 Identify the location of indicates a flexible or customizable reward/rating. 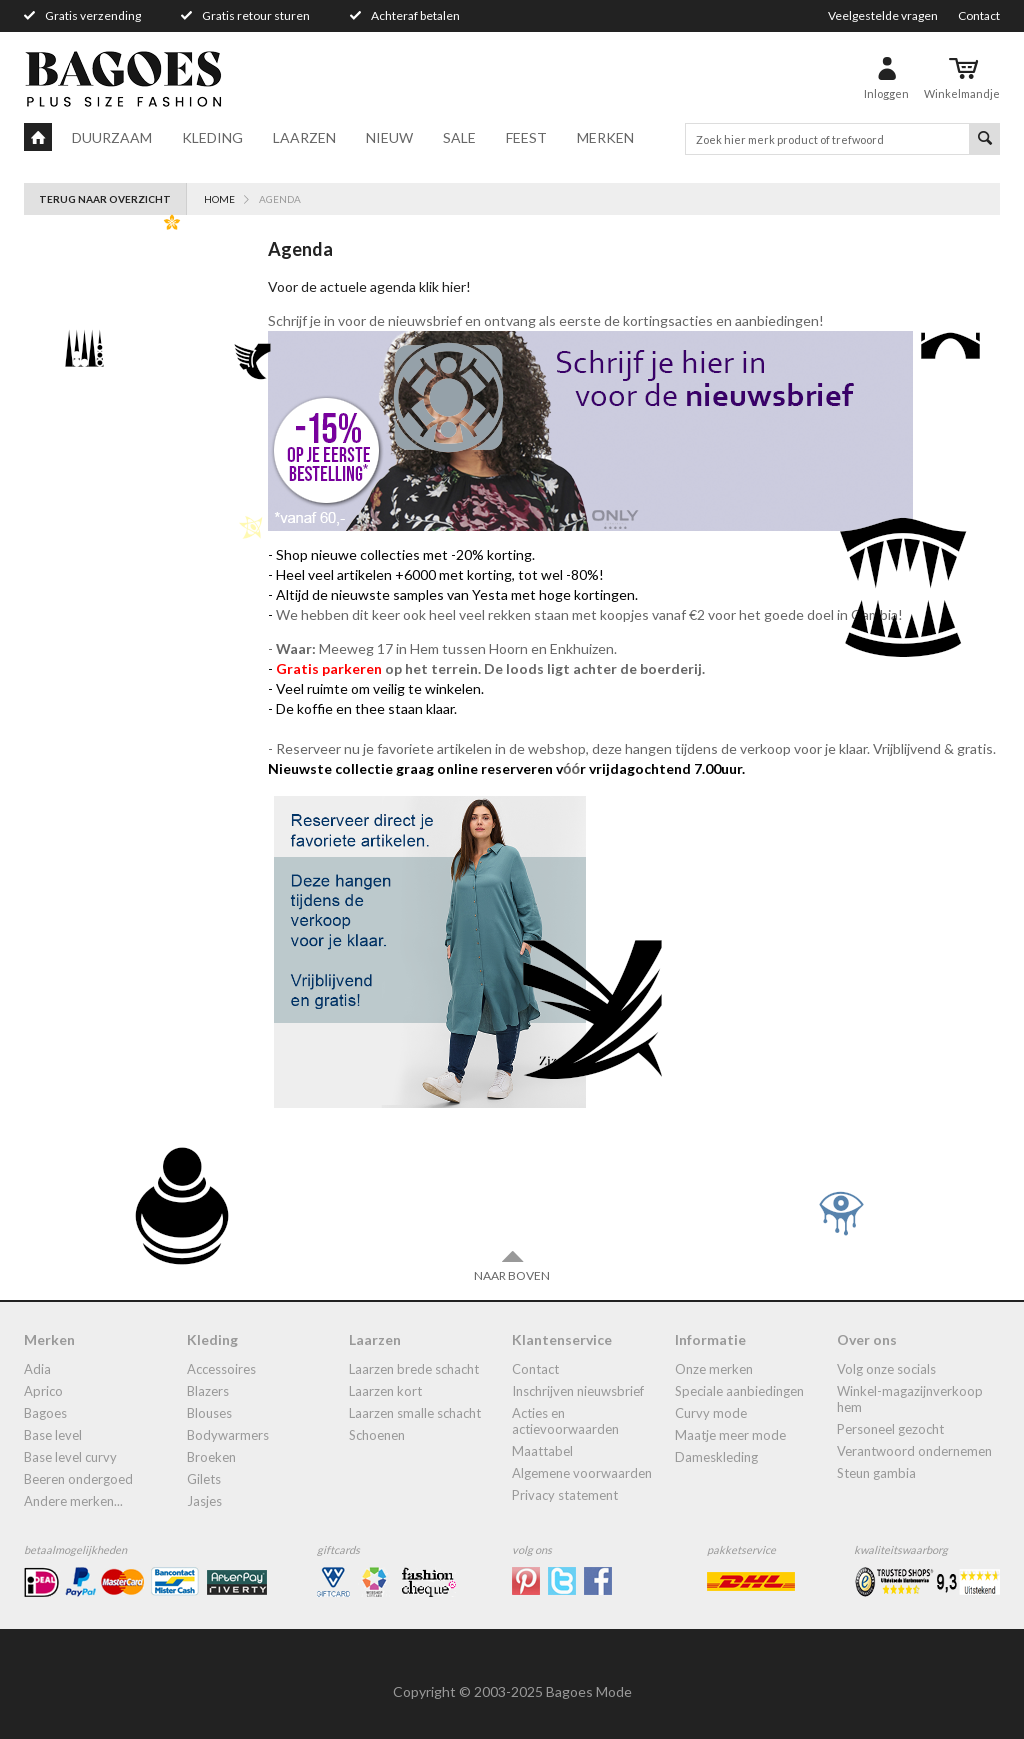
(250, 527).